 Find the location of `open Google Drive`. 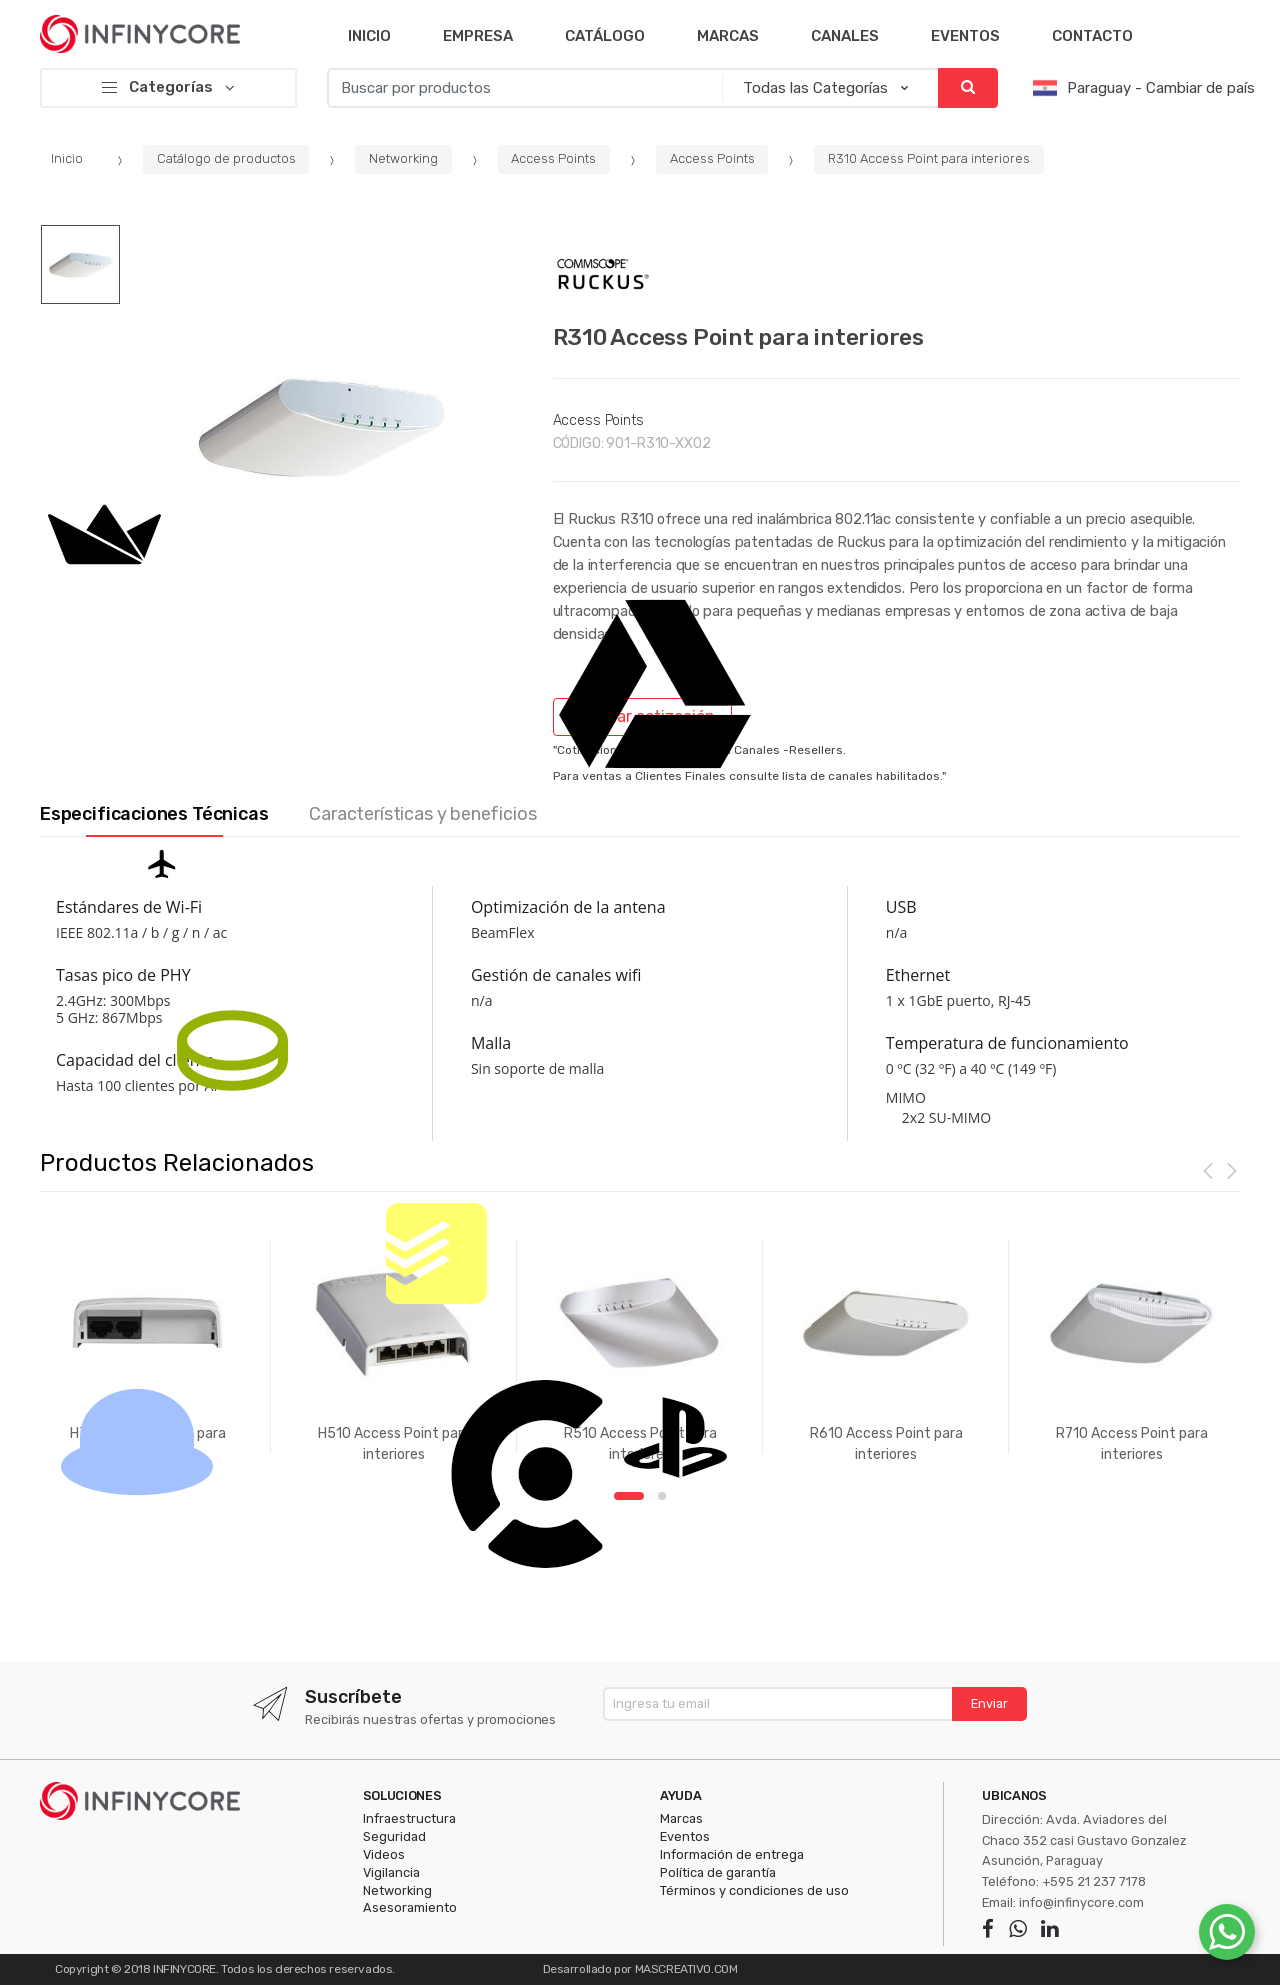

open Google Drive is located at coordinates (655, 684).